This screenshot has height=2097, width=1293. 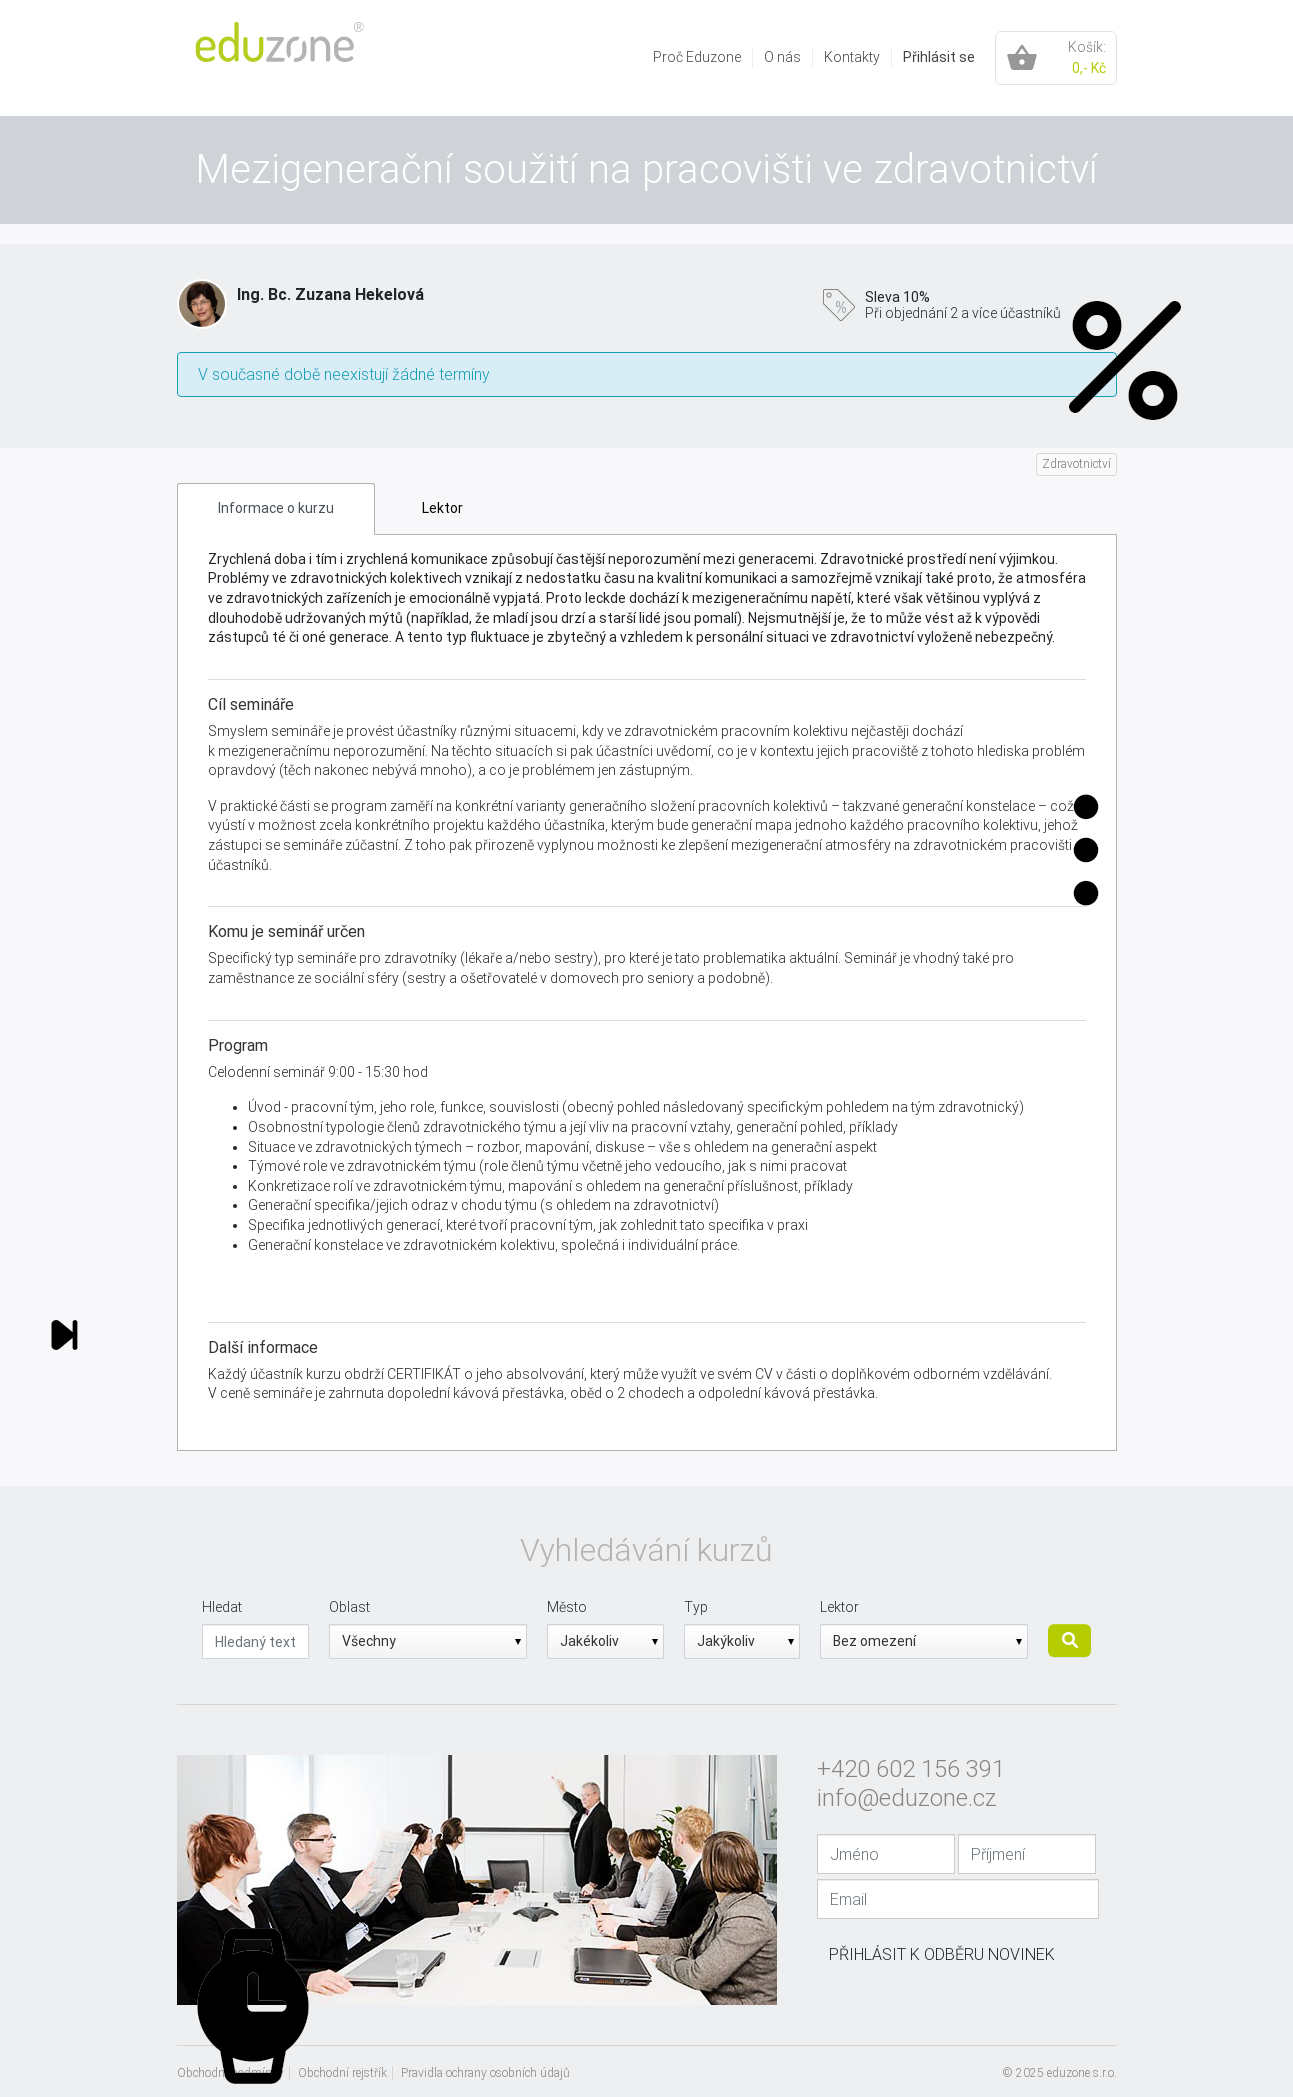 I want to click on view discount or sale information, so click(x=1125, y=357).